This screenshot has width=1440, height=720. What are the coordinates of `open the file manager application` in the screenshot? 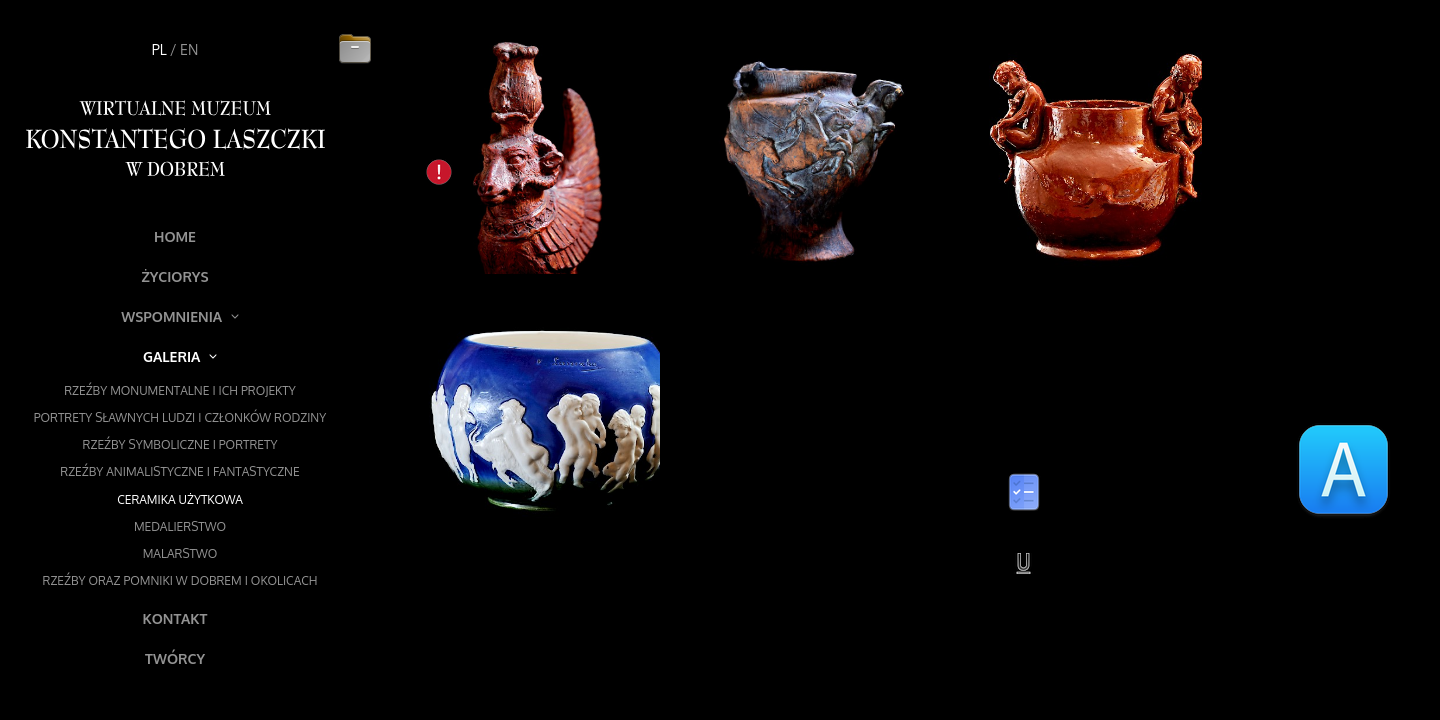 It's located at (355, 48).